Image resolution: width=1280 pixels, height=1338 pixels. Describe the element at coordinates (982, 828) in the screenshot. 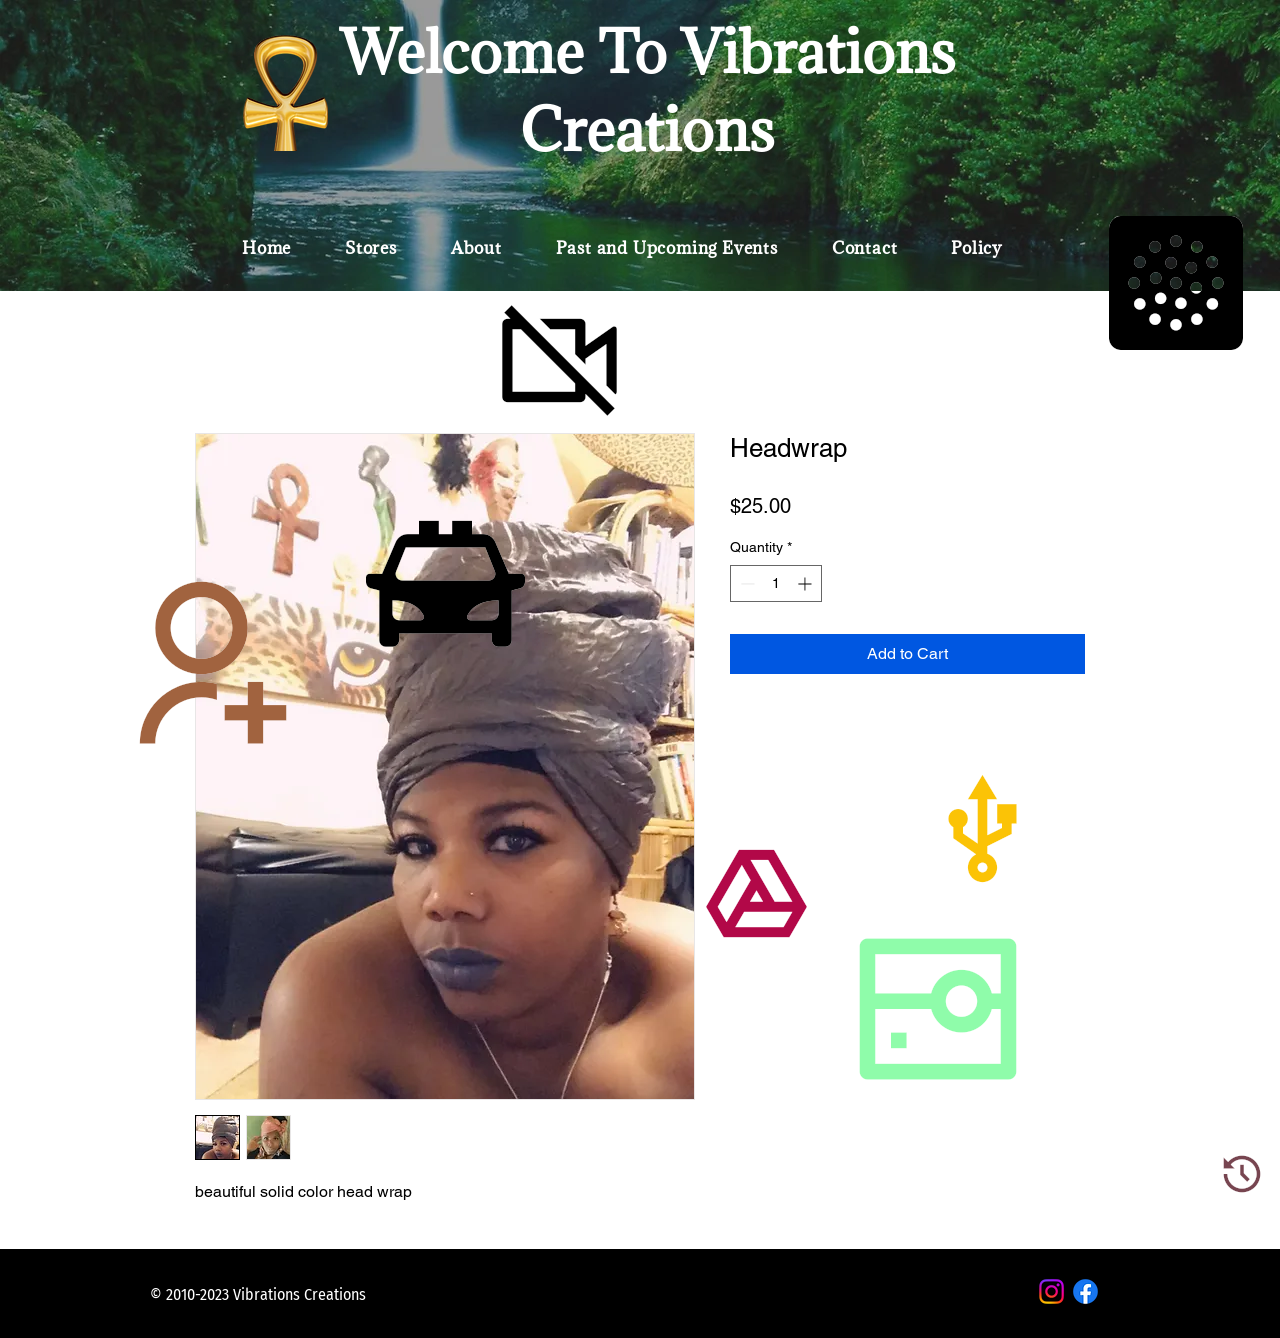

I see `connect a USB device` at that location.